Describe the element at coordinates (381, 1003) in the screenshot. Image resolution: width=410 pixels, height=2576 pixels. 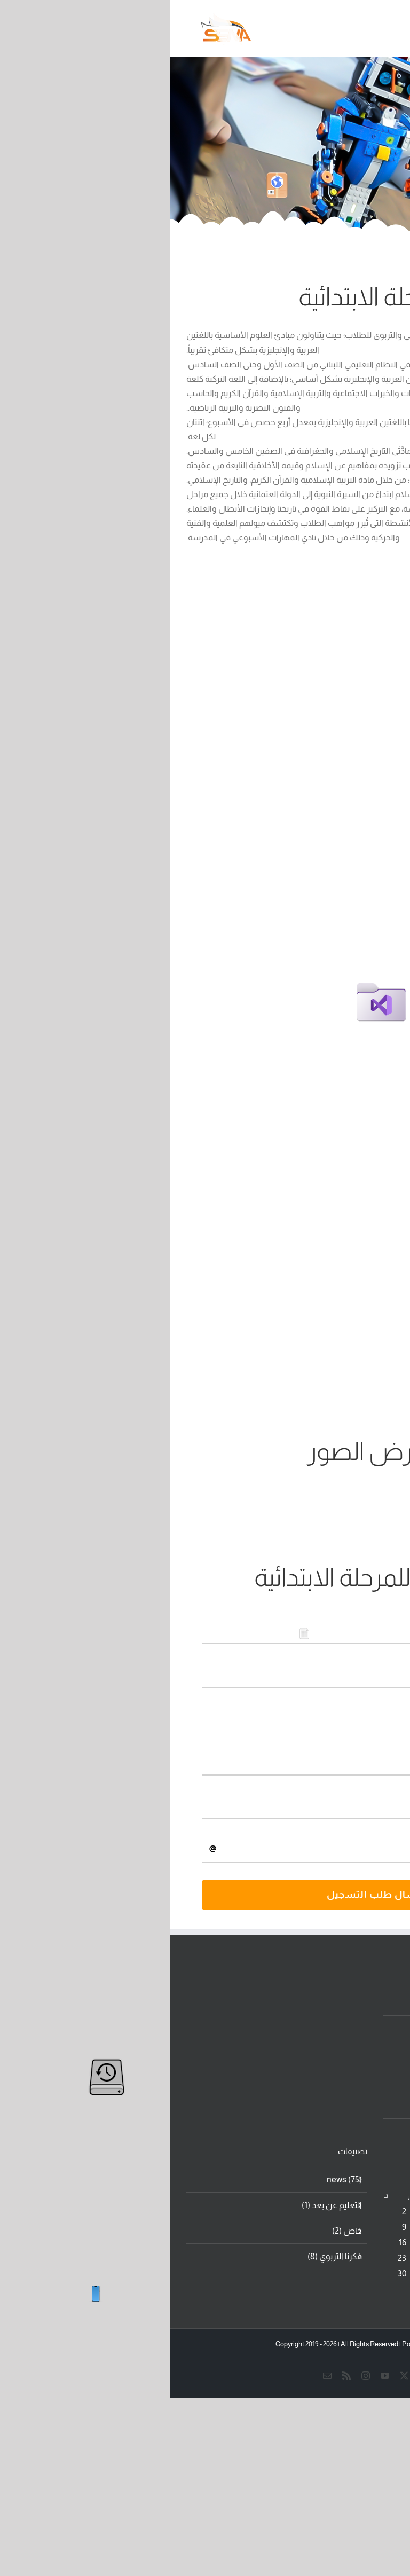
I see `open visual studio project files folder` at that location.